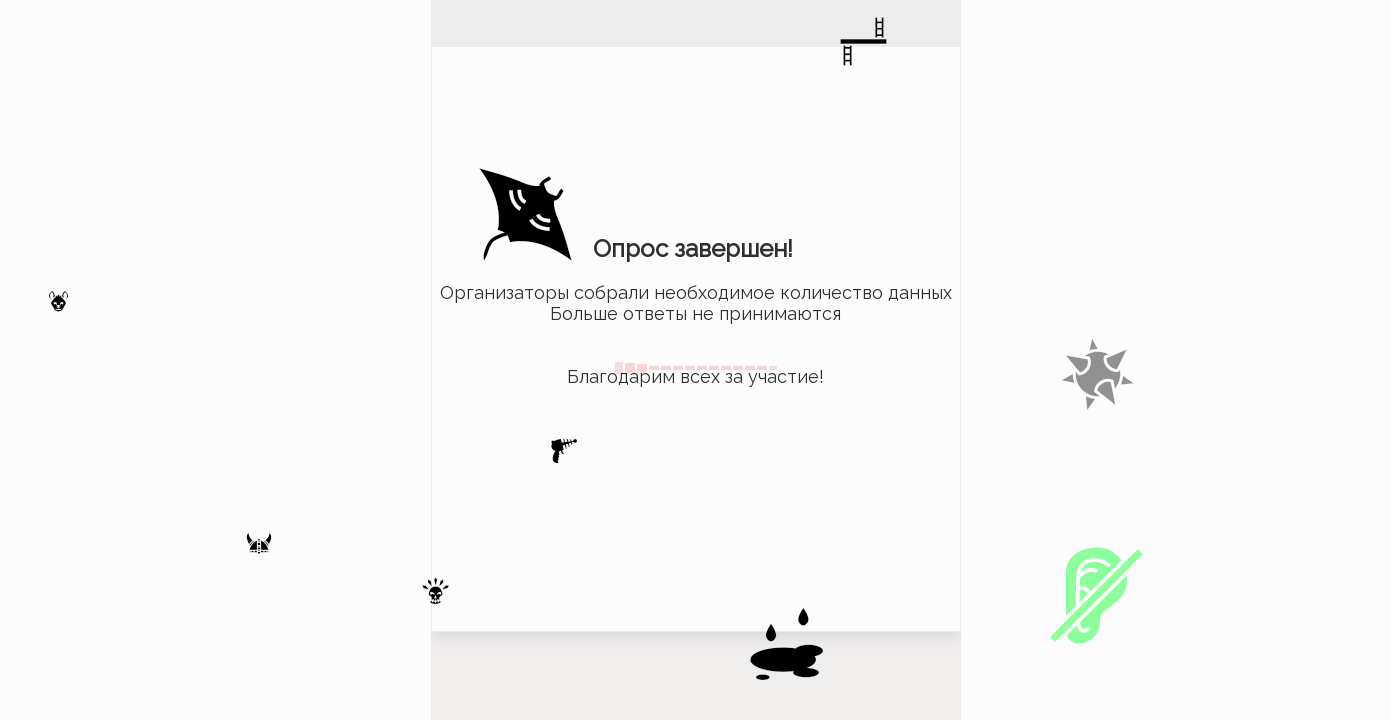 The image size is (1391, 720). I want to click on select hyena character or avatar, so click(58, 301).